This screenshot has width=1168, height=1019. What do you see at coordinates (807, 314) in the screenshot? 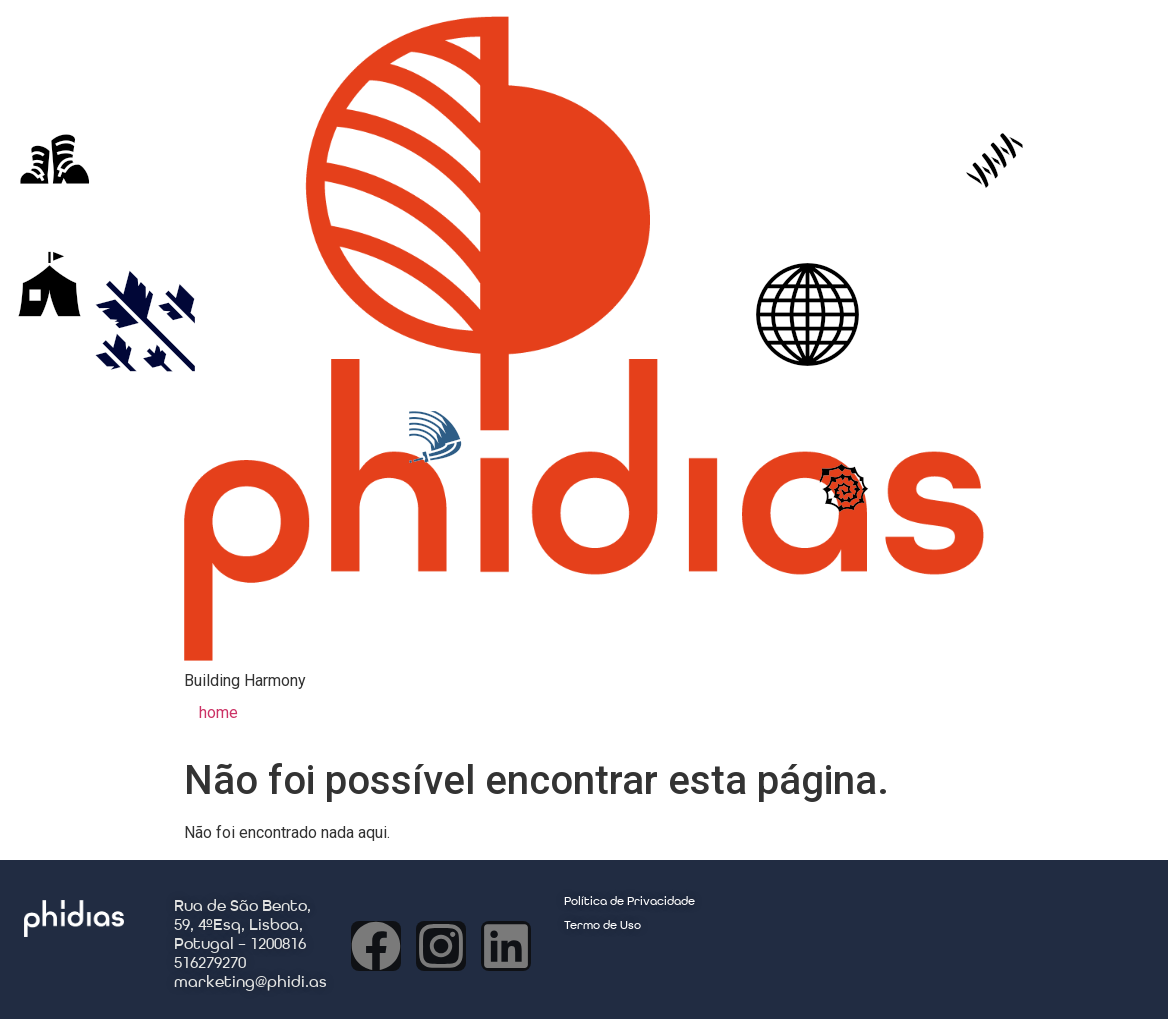
I see `access global or international settings` at bounding box center [807, 314].